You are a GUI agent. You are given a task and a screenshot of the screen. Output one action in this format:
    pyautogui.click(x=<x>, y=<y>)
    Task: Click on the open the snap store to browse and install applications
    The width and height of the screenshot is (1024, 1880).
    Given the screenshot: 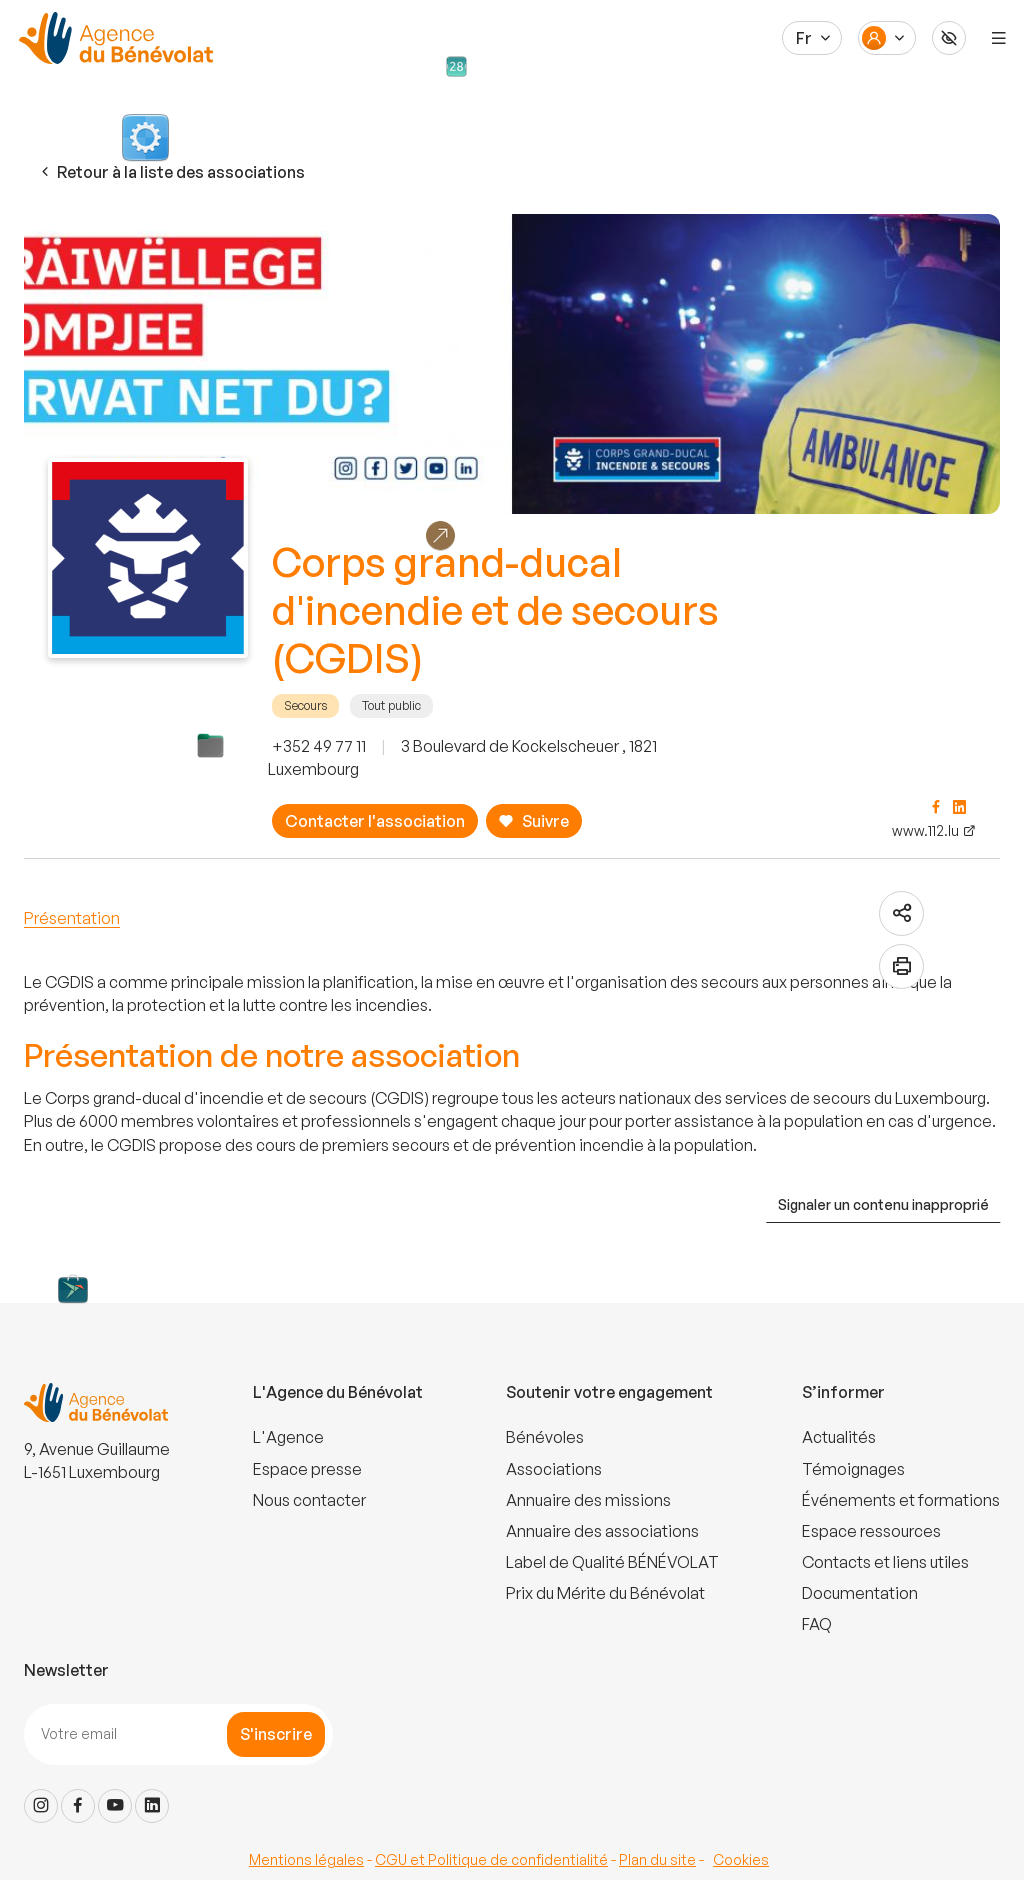 What is the action you would take?
    pyautogui.click(x=73, y=1290)
    